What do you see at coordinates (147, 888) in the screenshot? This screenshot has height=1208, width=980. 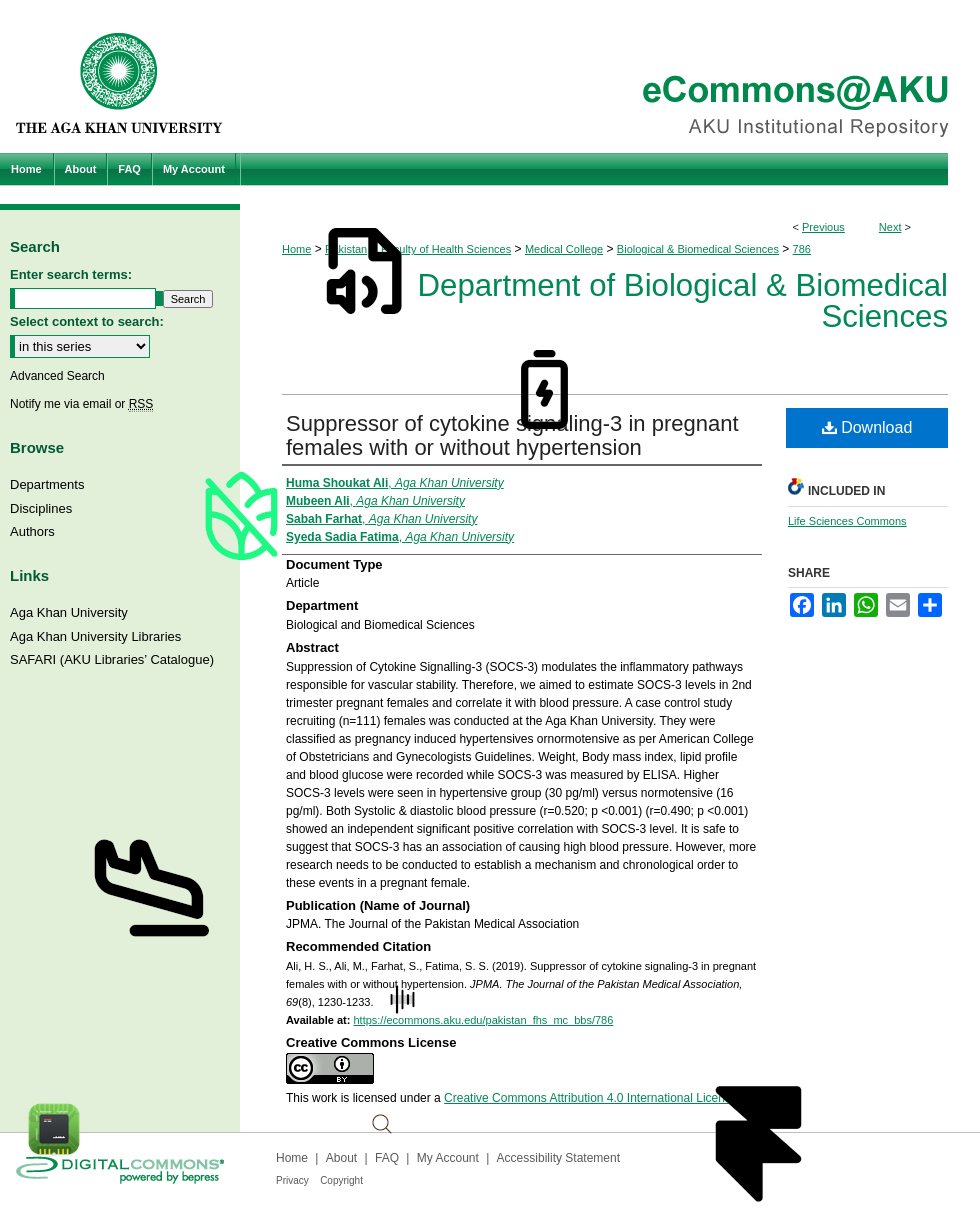 I see `indicates flight arrival status` at bounding box center [147, 888].